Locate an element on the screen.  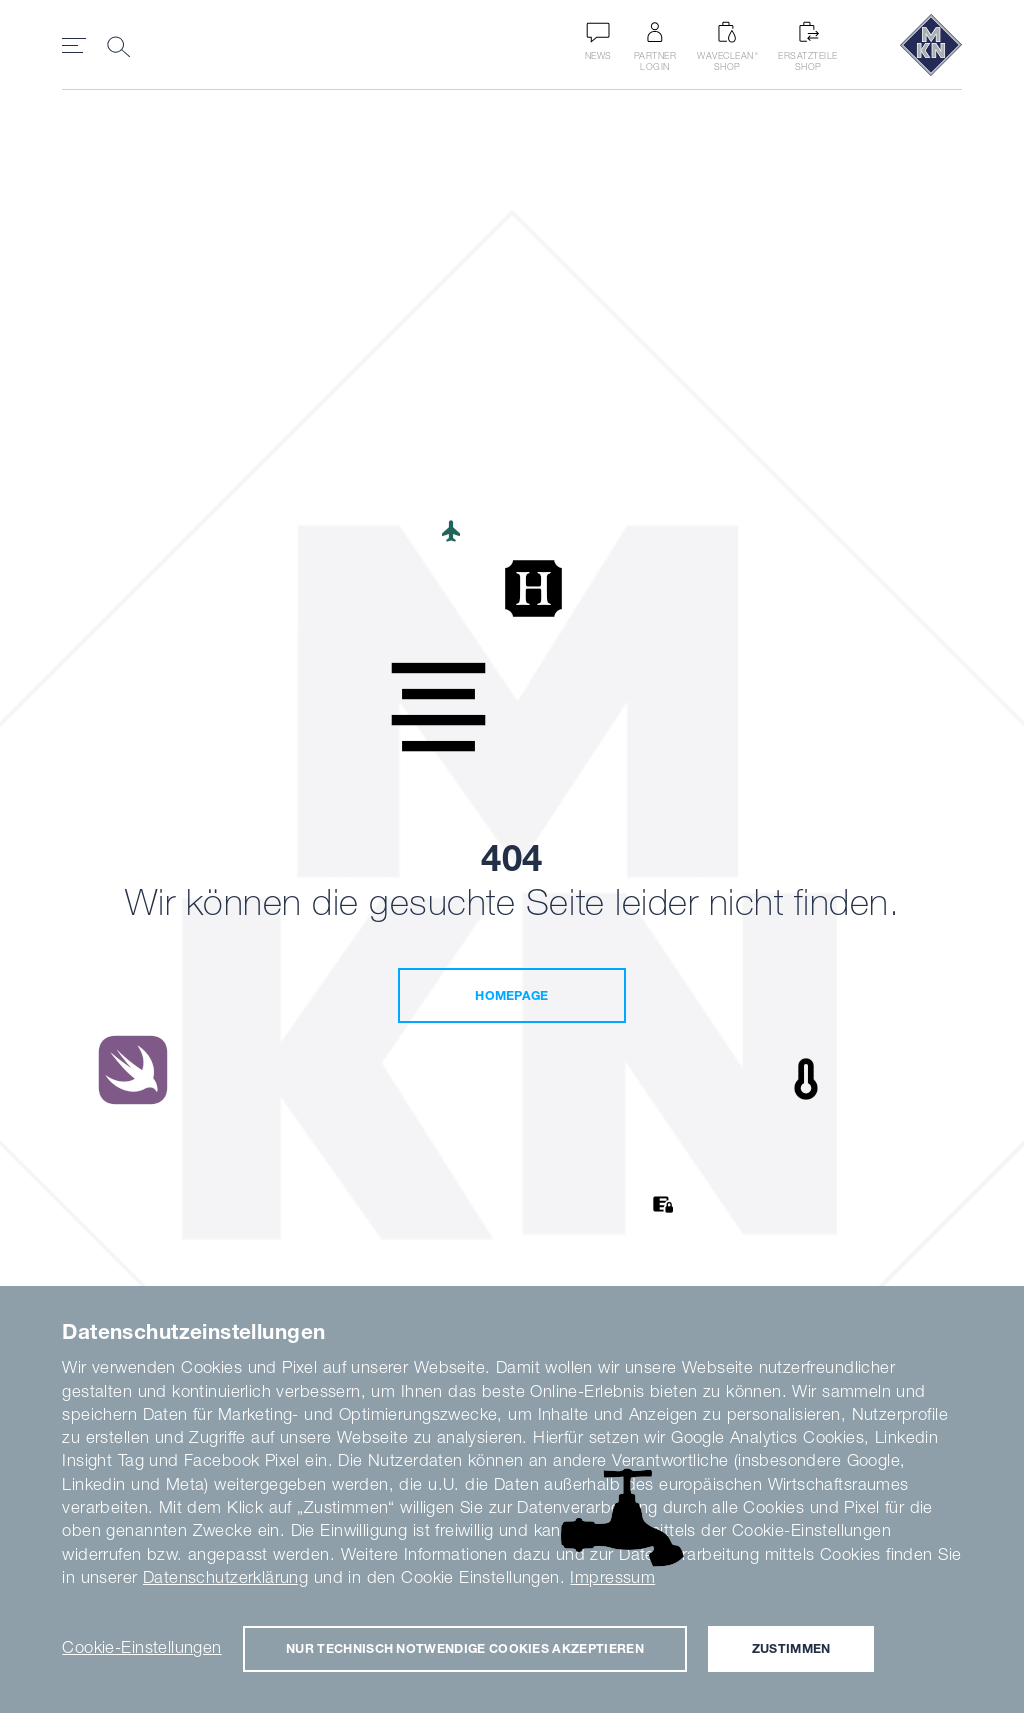
hire a helper logo is located at coordinates (533, 588).